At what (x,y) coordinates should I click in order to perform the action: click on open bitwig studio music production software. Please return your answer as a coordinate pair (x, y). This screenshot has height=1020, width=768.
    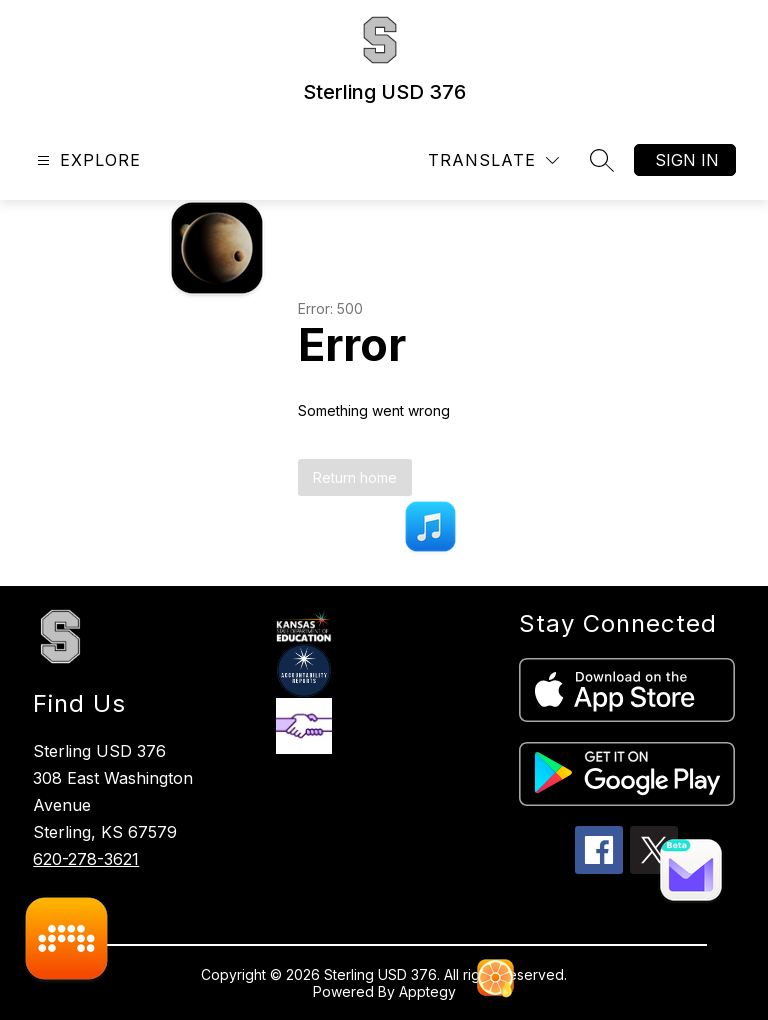
    Looking at the image, I should click on (66, 938).